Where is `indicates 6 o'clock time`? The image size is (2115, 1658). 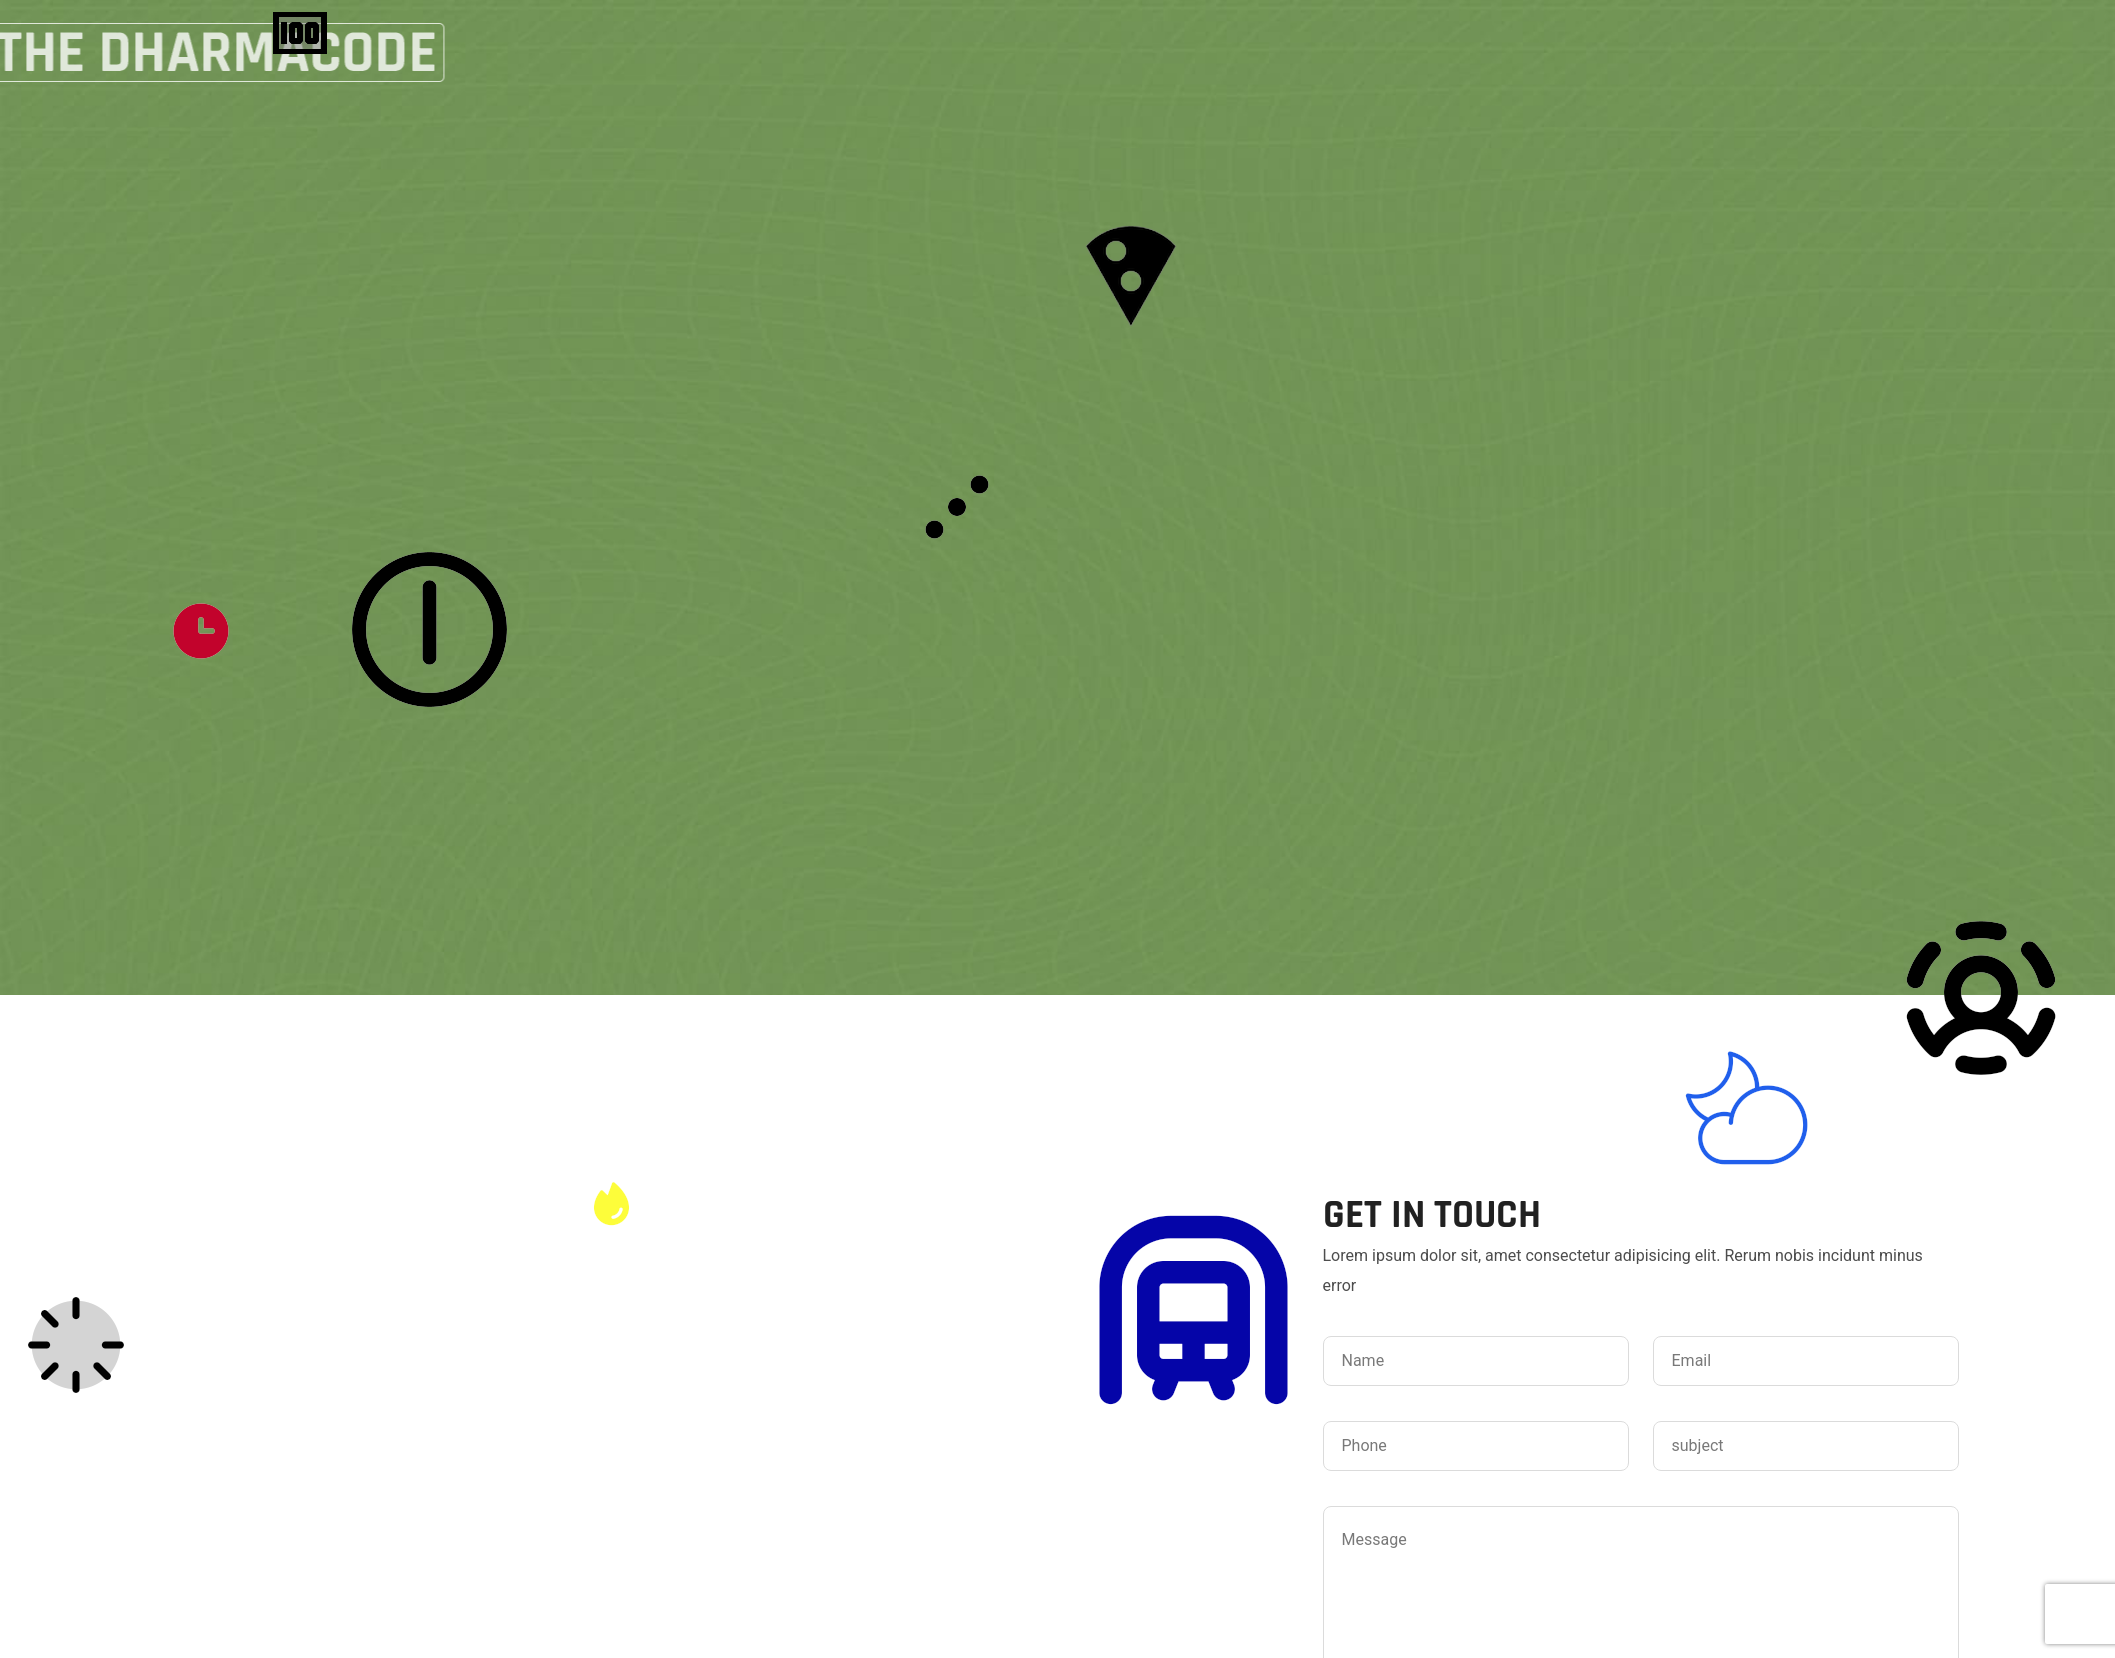 indicates 6 o'clock time is located at coordinates (429, 629).